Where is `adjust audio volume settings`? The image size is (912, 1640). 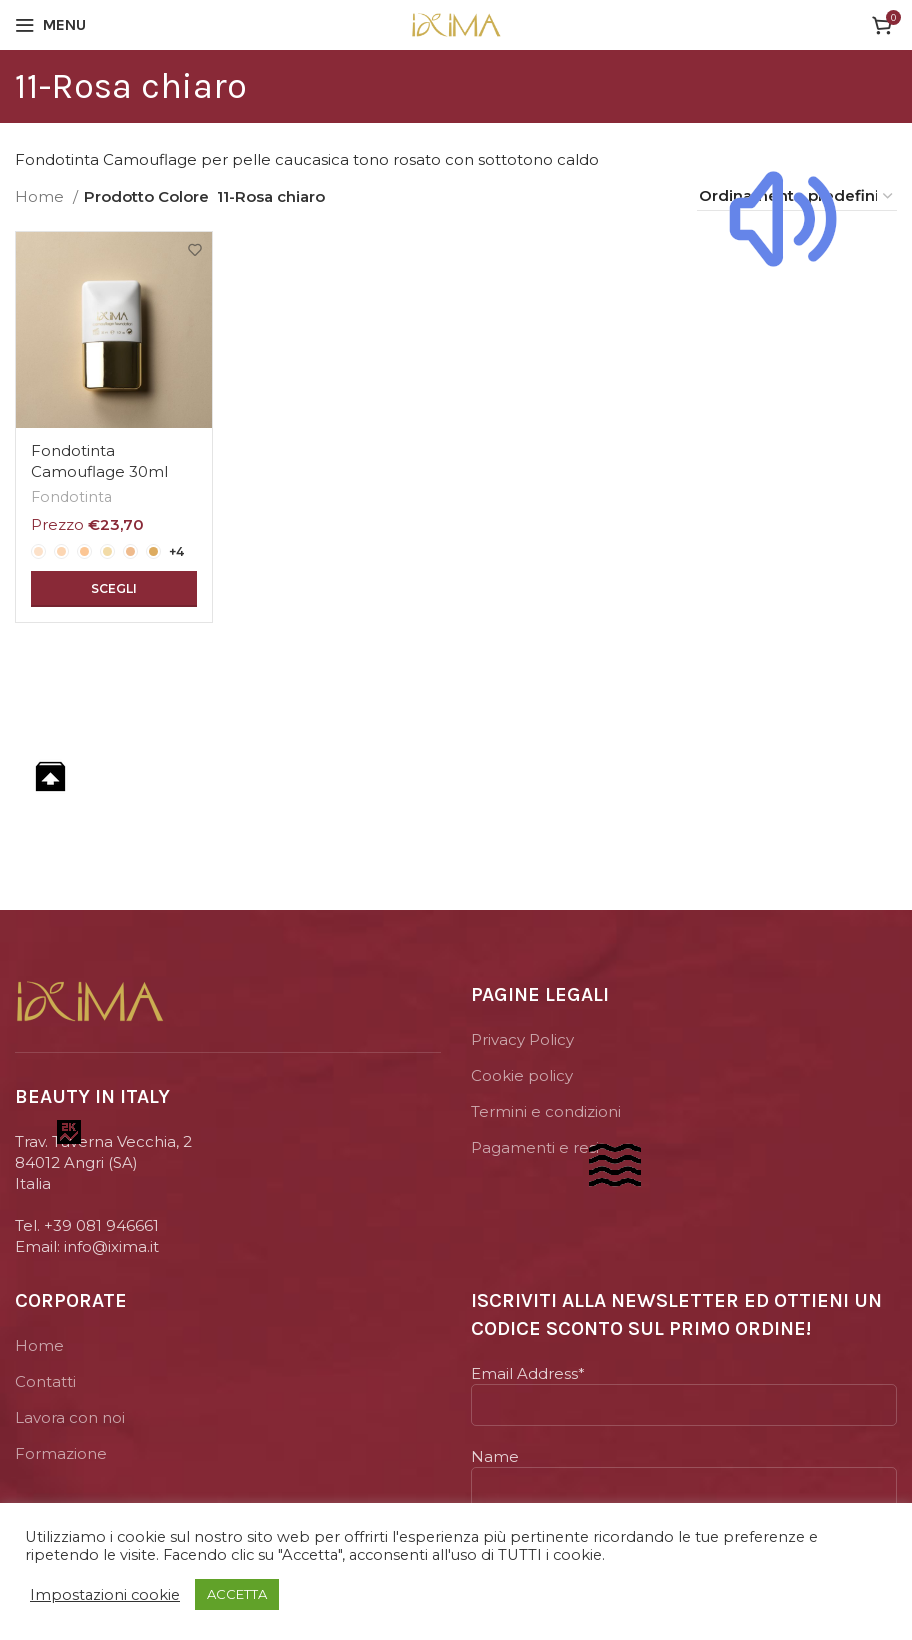
adjust audio volume settings is located at coordinates (783, 219).